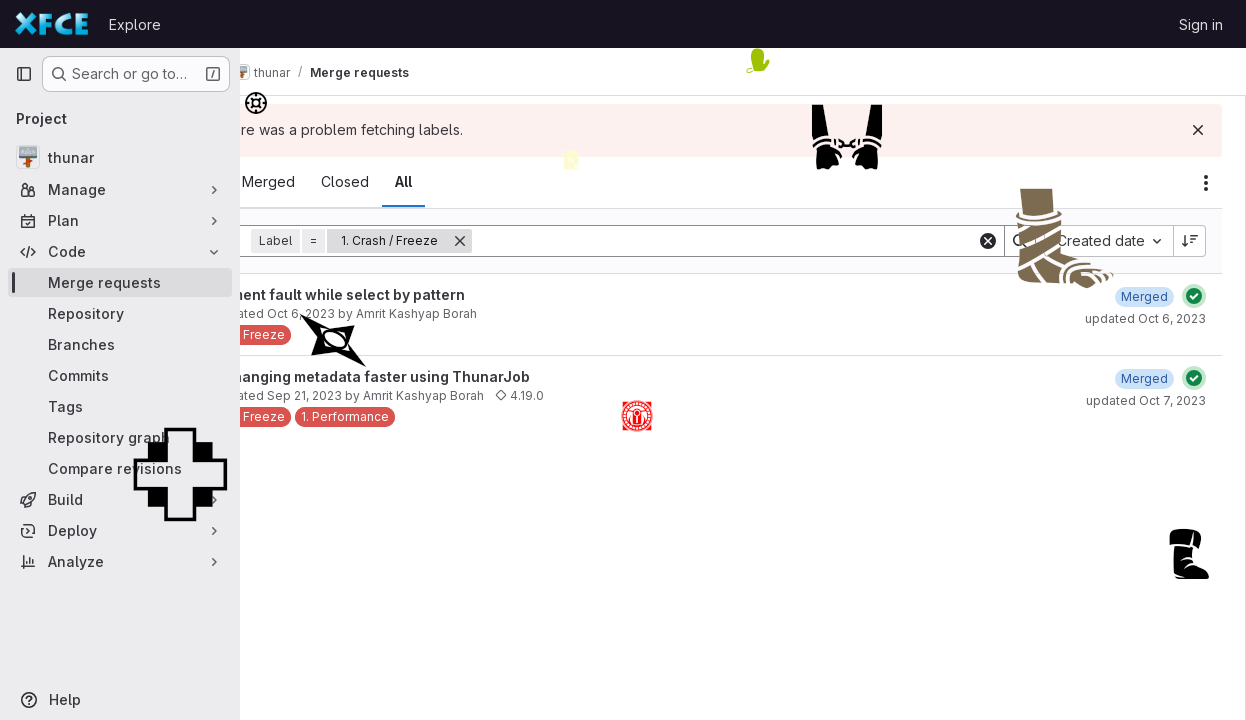 This screenshot has width=1246, height=720. I want to click on access game settings or options, so click(256, 103).